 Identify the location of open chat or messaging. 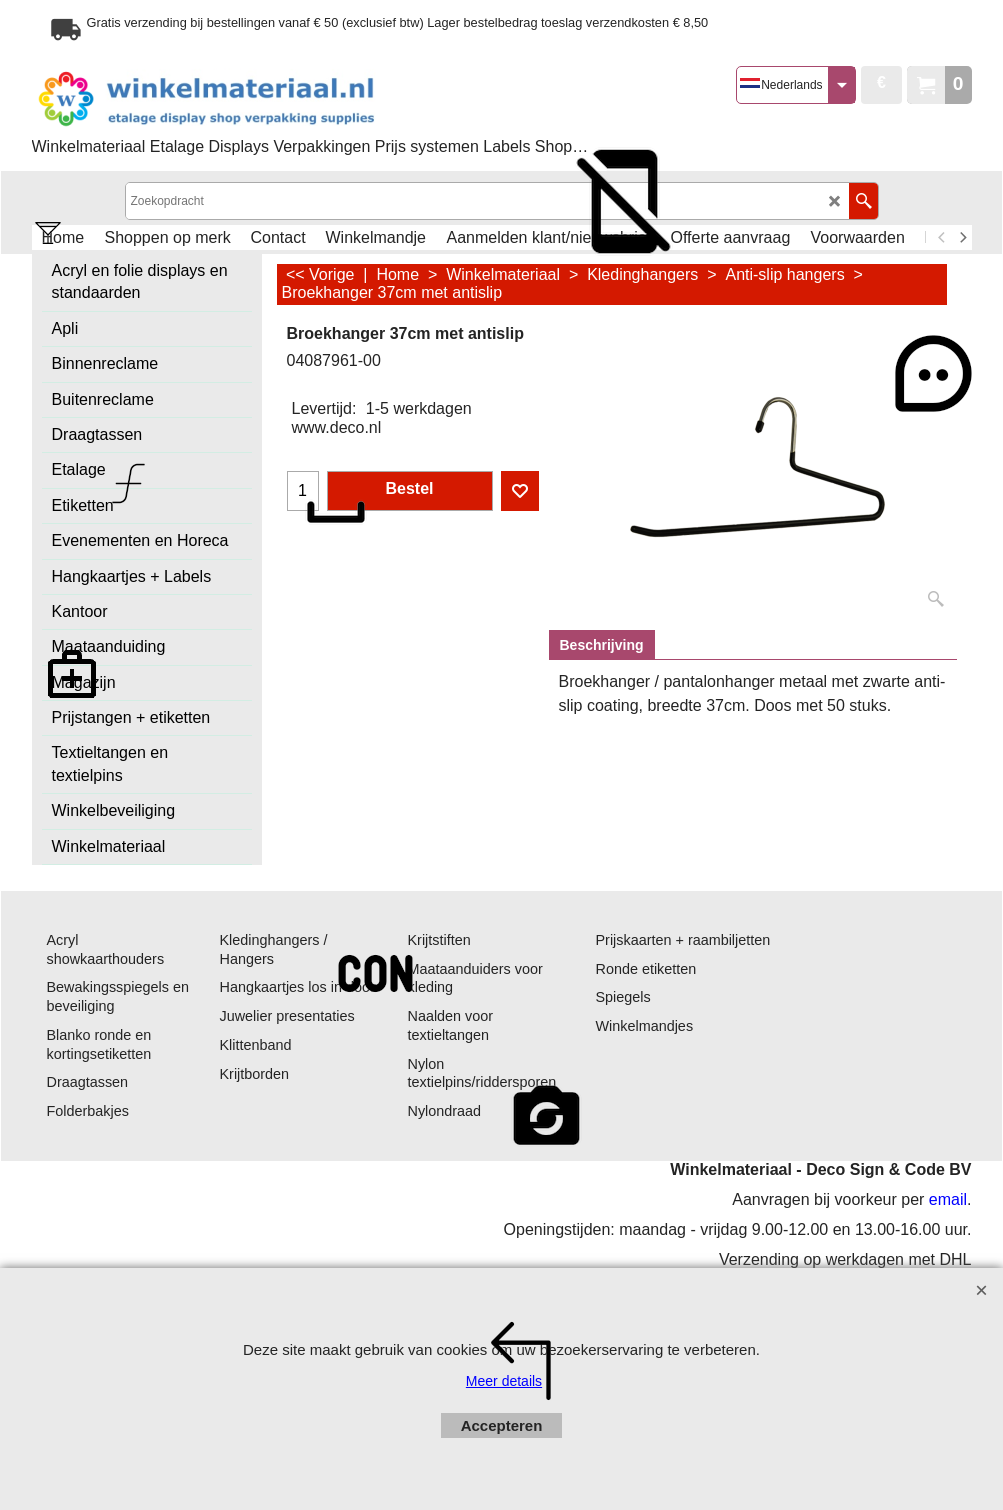
(932, 375).